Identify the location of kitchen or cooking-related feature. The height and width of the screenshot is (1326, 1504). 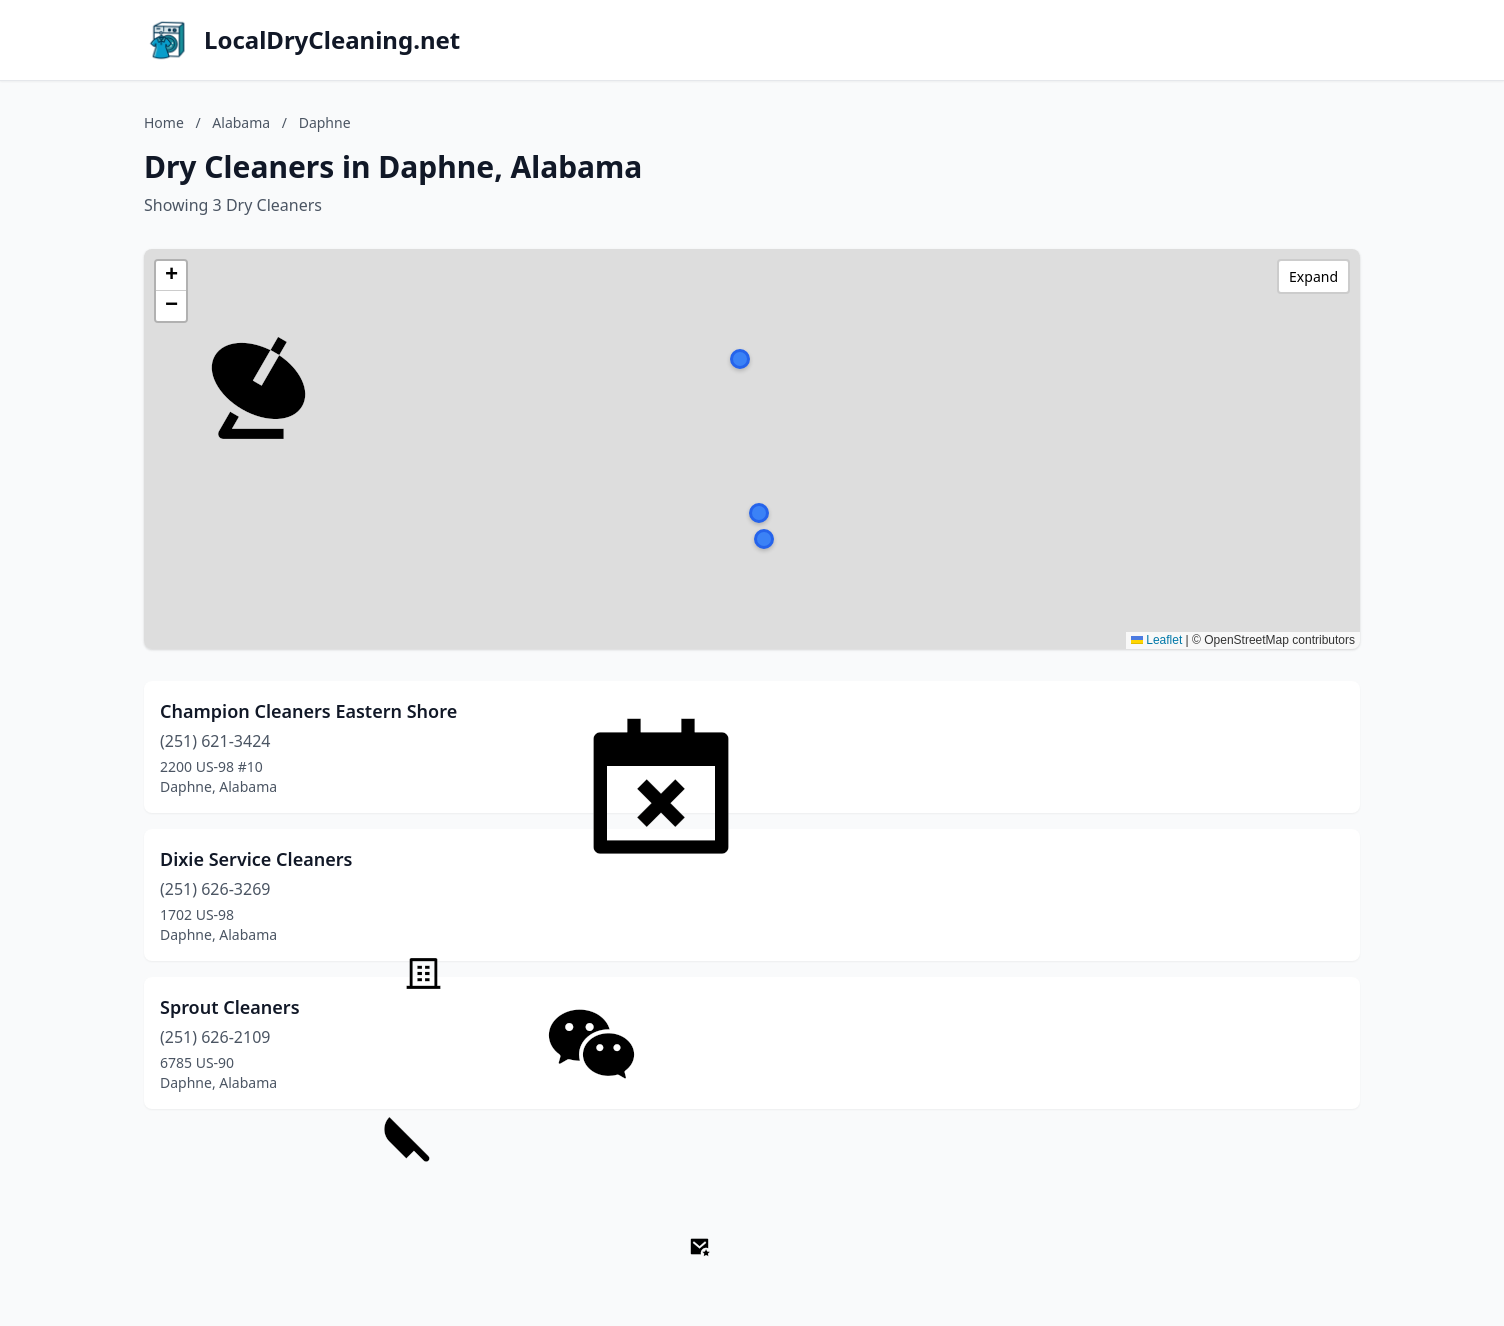
(406, 1140).